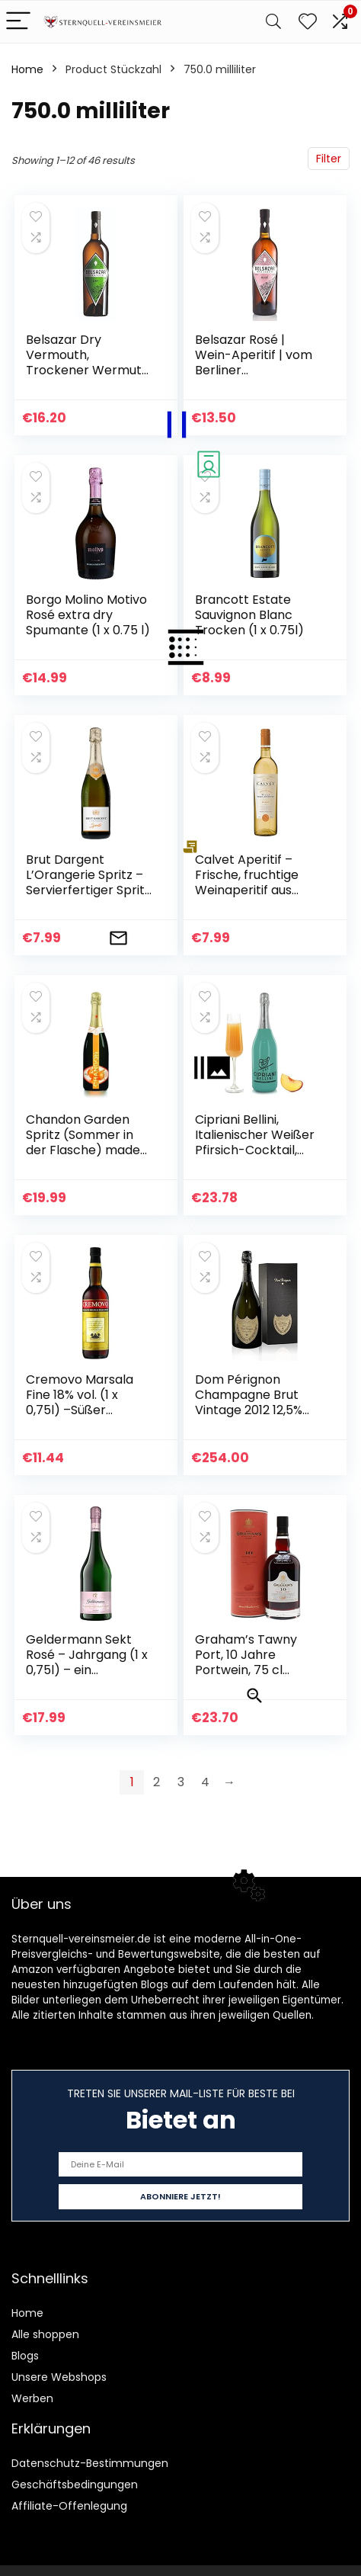 The width and height of the screenshot is (361, 2576). Describe the element at coordinates (118, 938) in the screenshot. I see `open your email inbox` at that location.